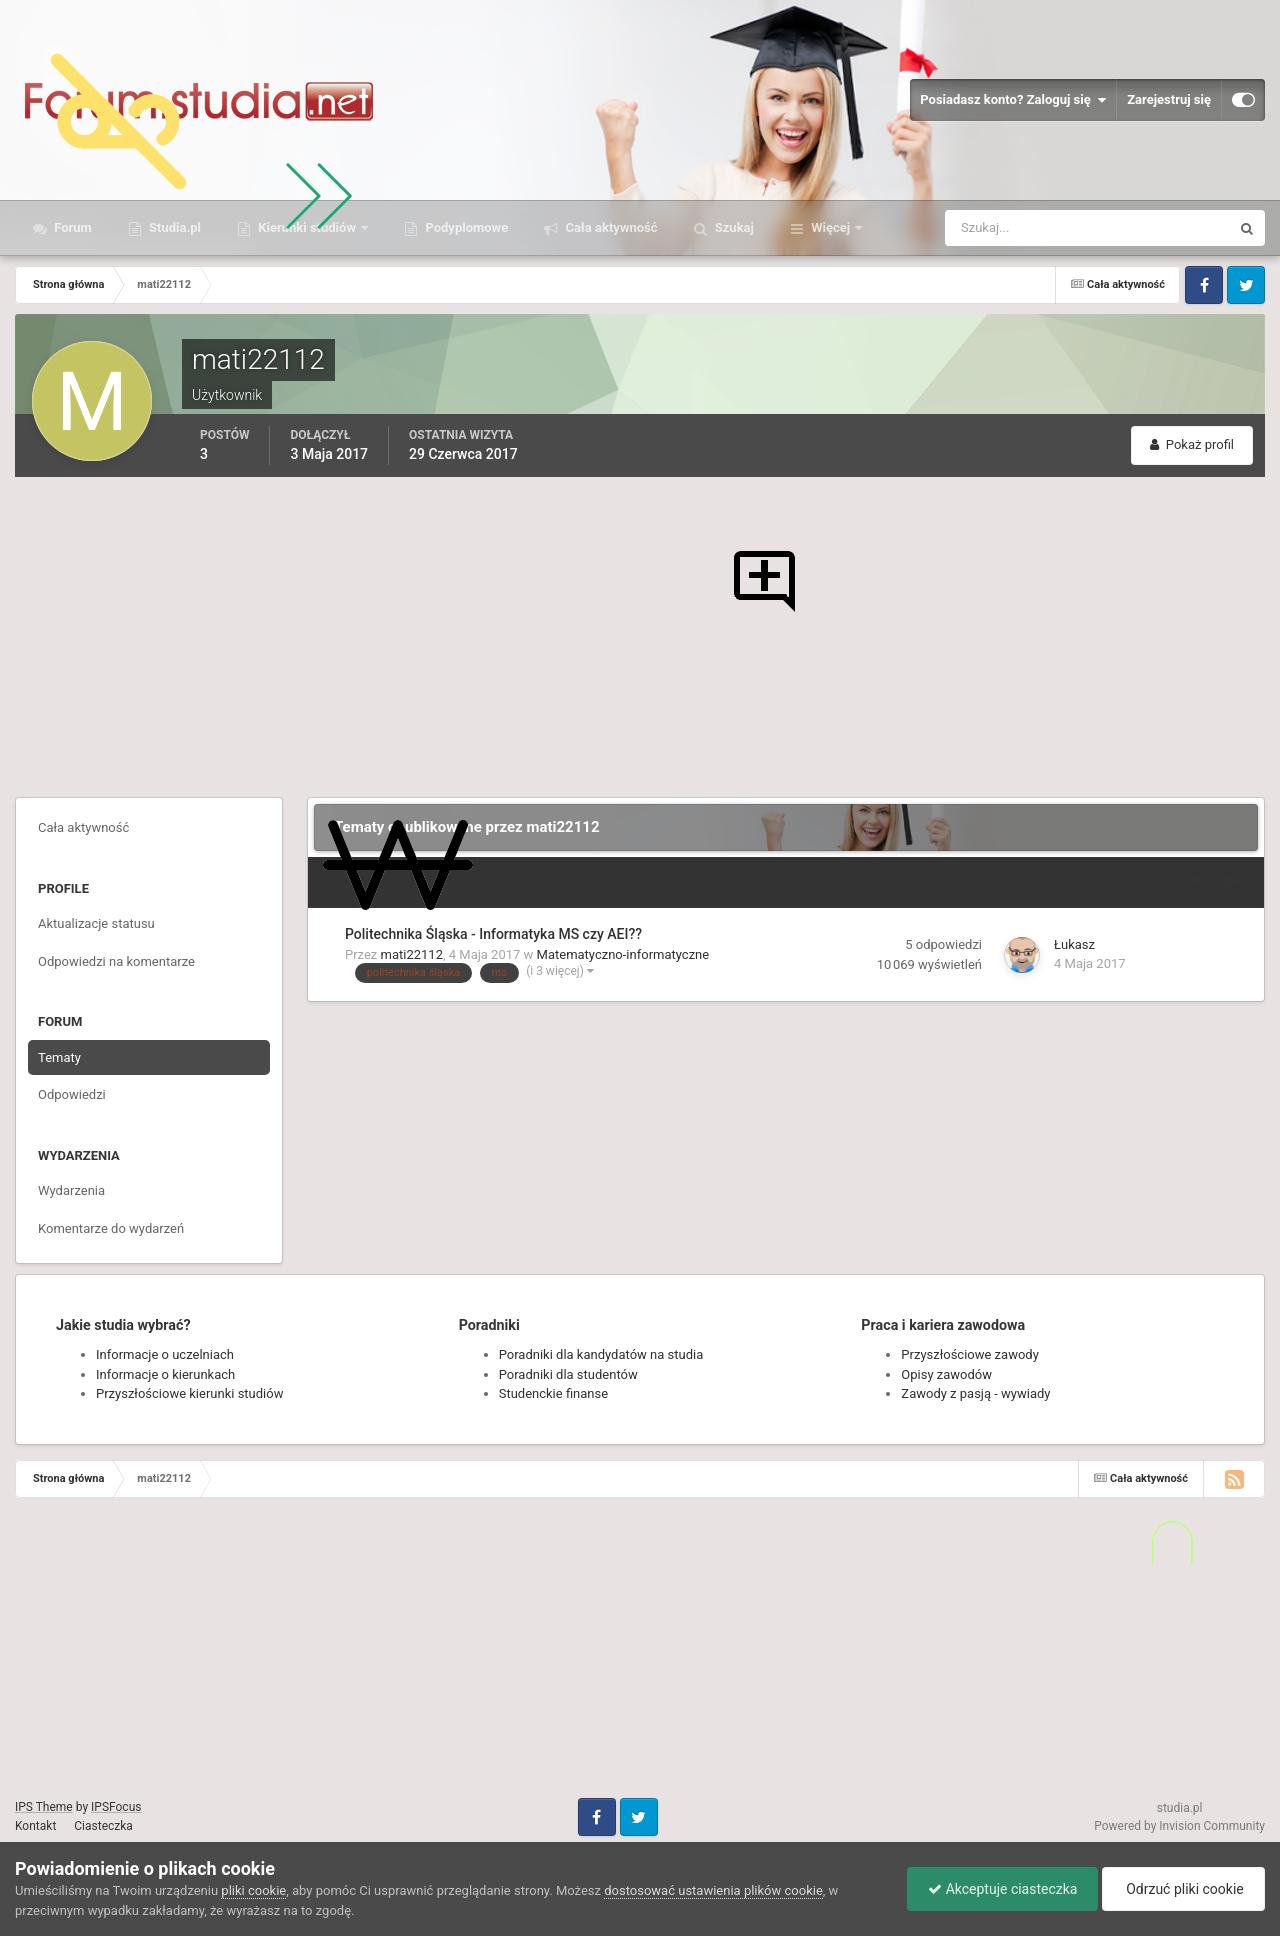  I want to click on add a new comment, so click(764, 581).